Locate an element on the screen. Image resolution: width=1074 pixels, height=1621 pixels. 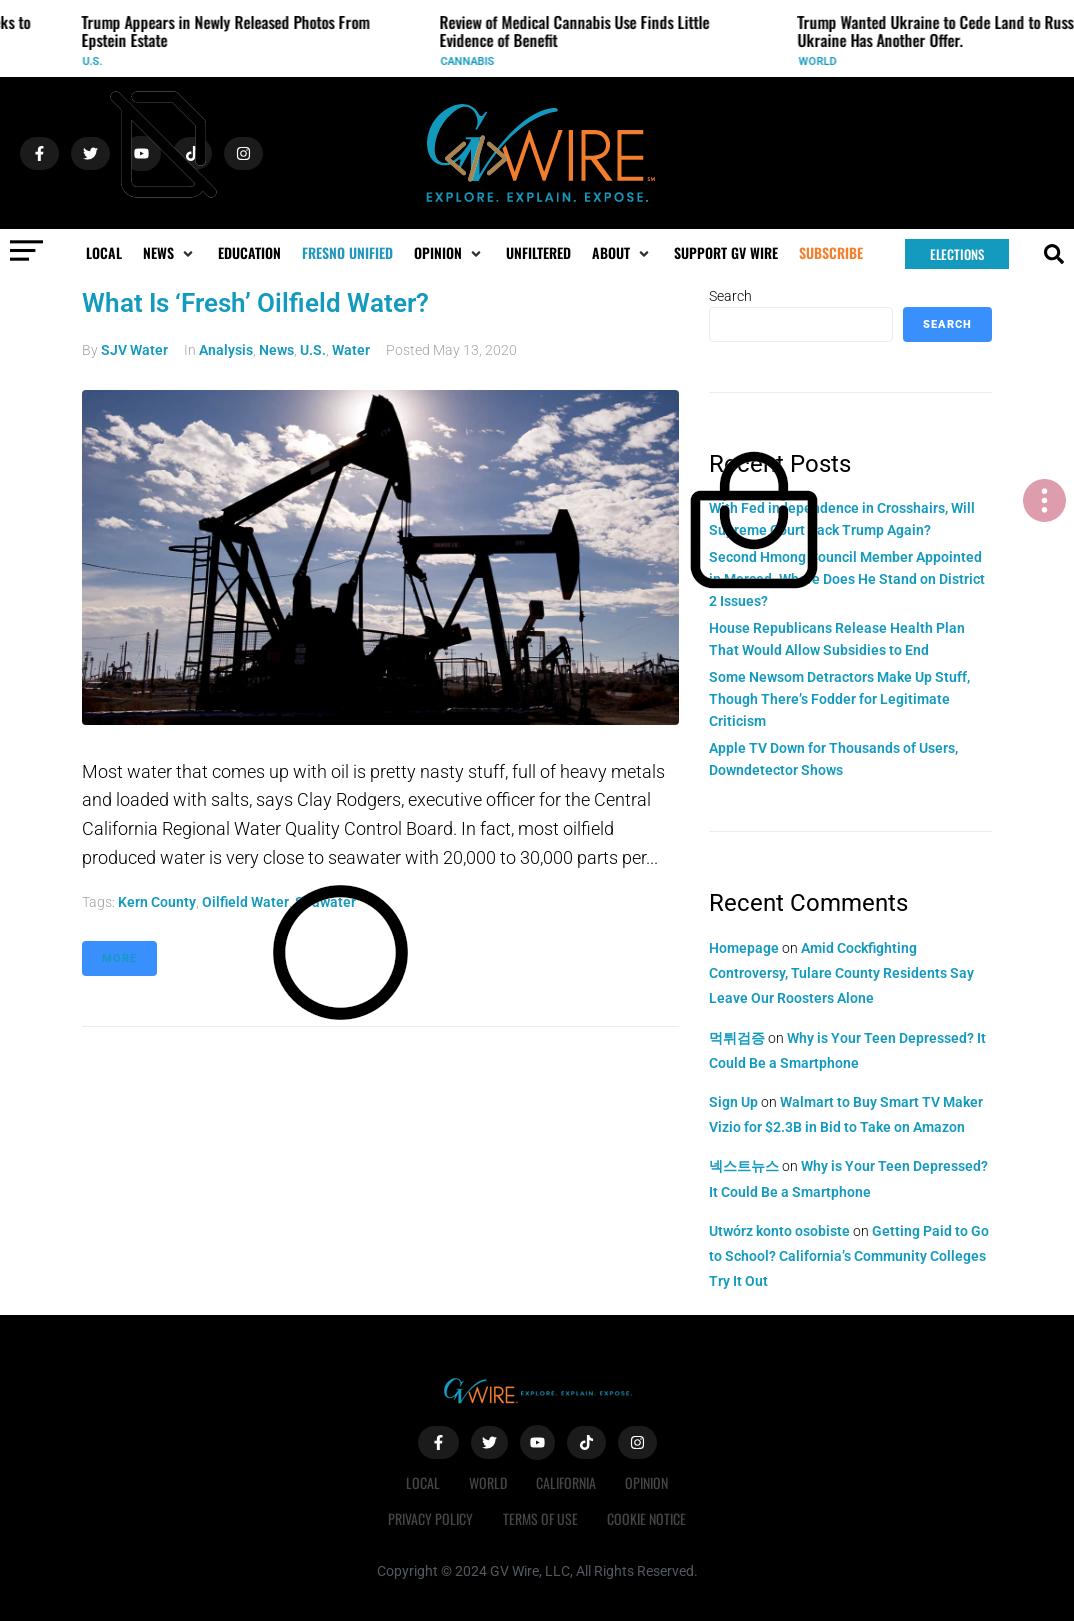
unselected option in a radio button group is located at coordinates (340, 952).